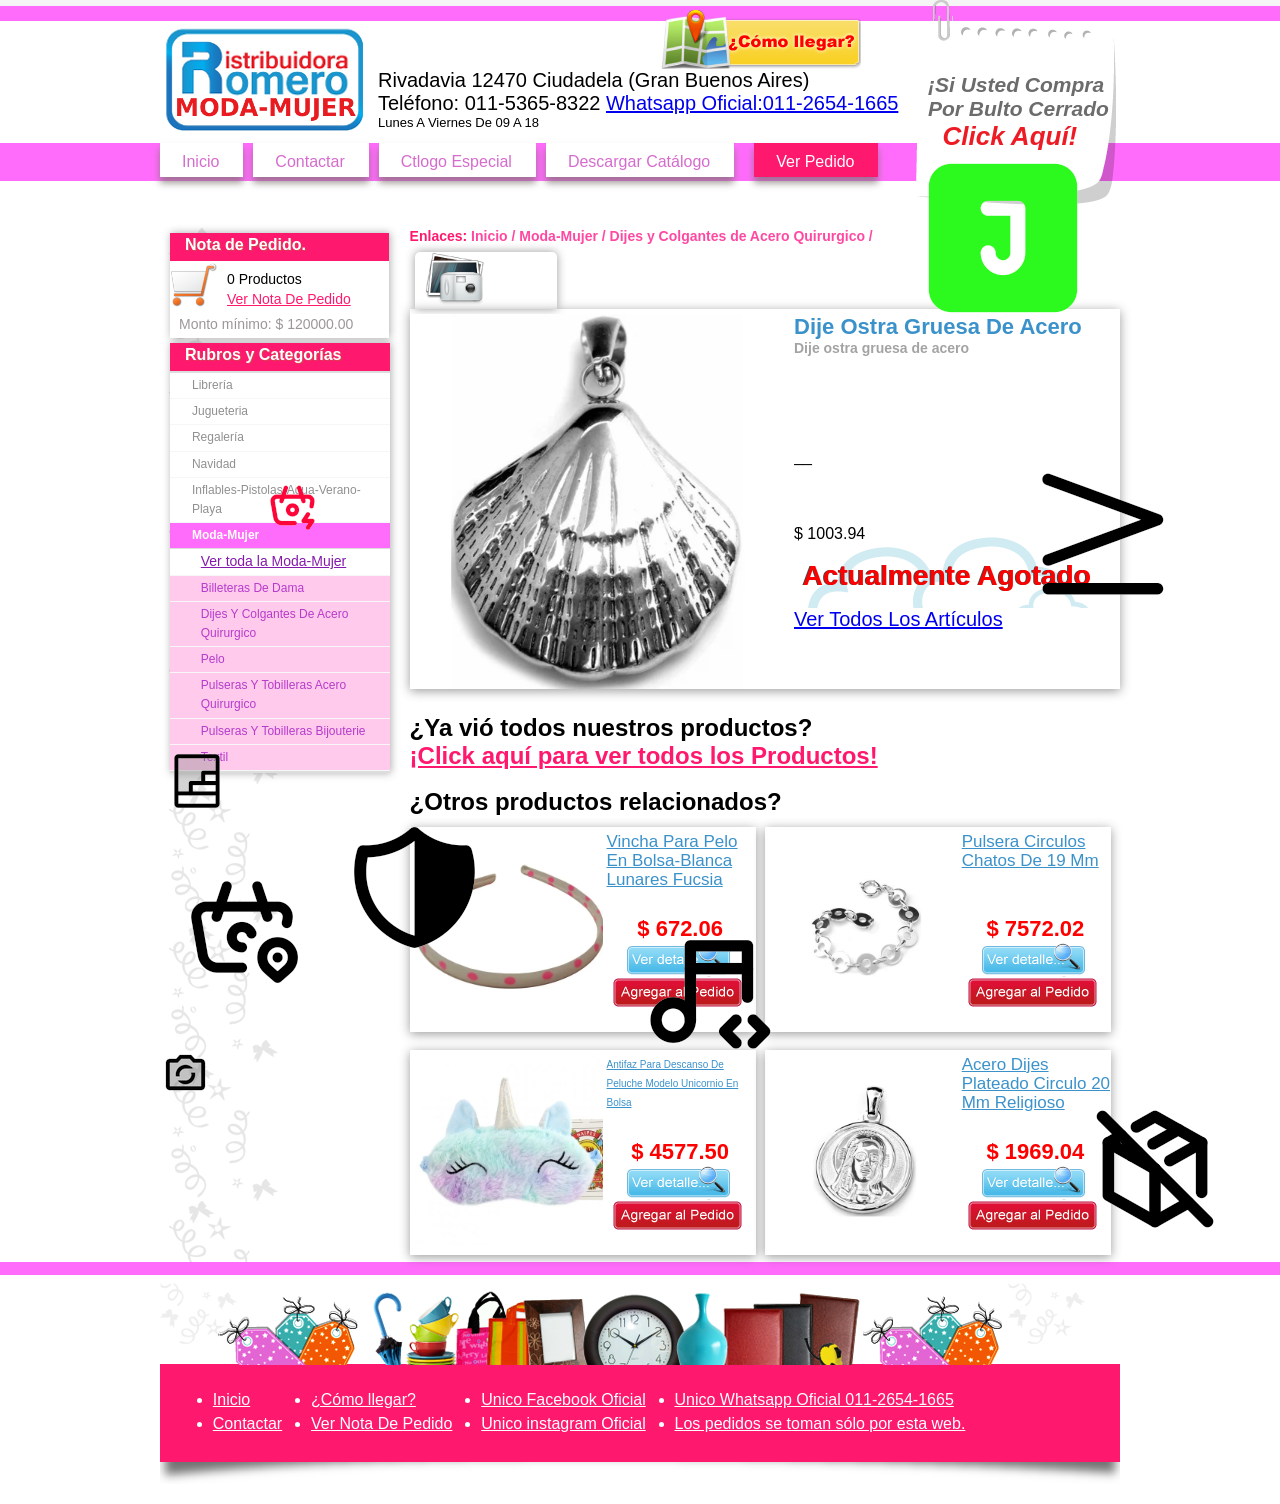  I want to click on view pickup location for your basket, so click(242, 927).